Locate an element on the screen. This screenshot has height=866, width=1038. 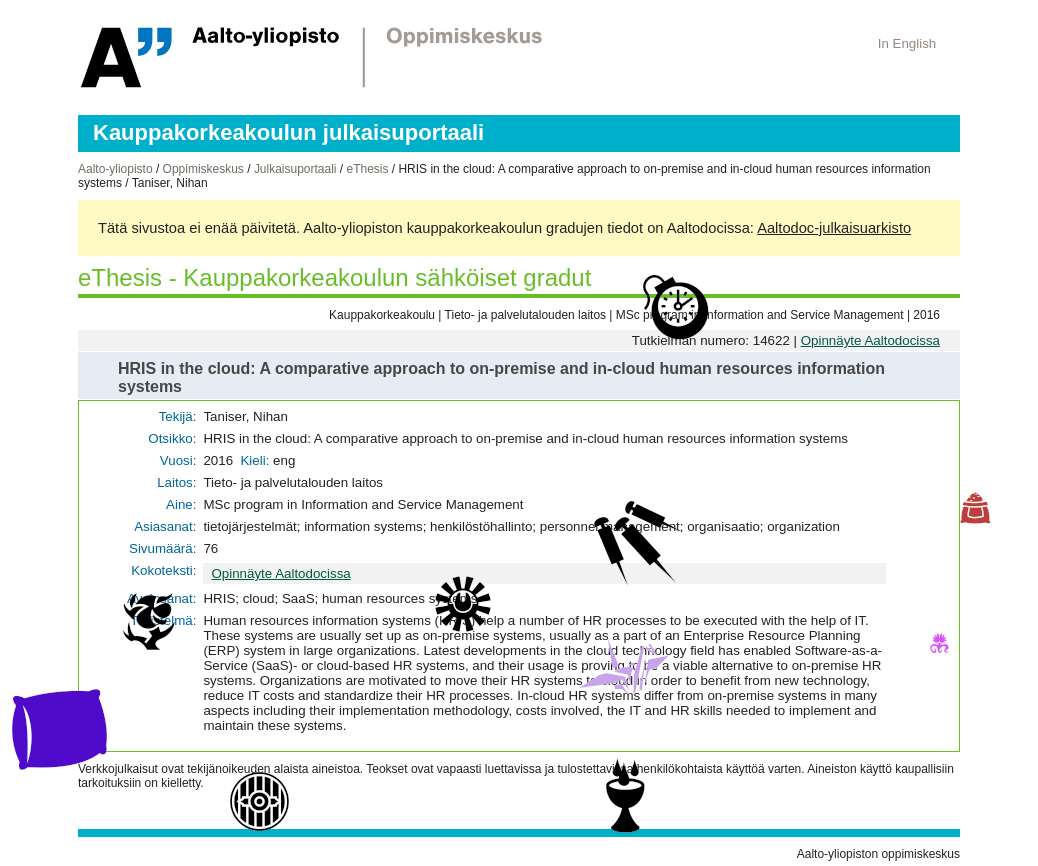
indicates acupuncture or needle-based treatment is located at coordinates (637, 543).